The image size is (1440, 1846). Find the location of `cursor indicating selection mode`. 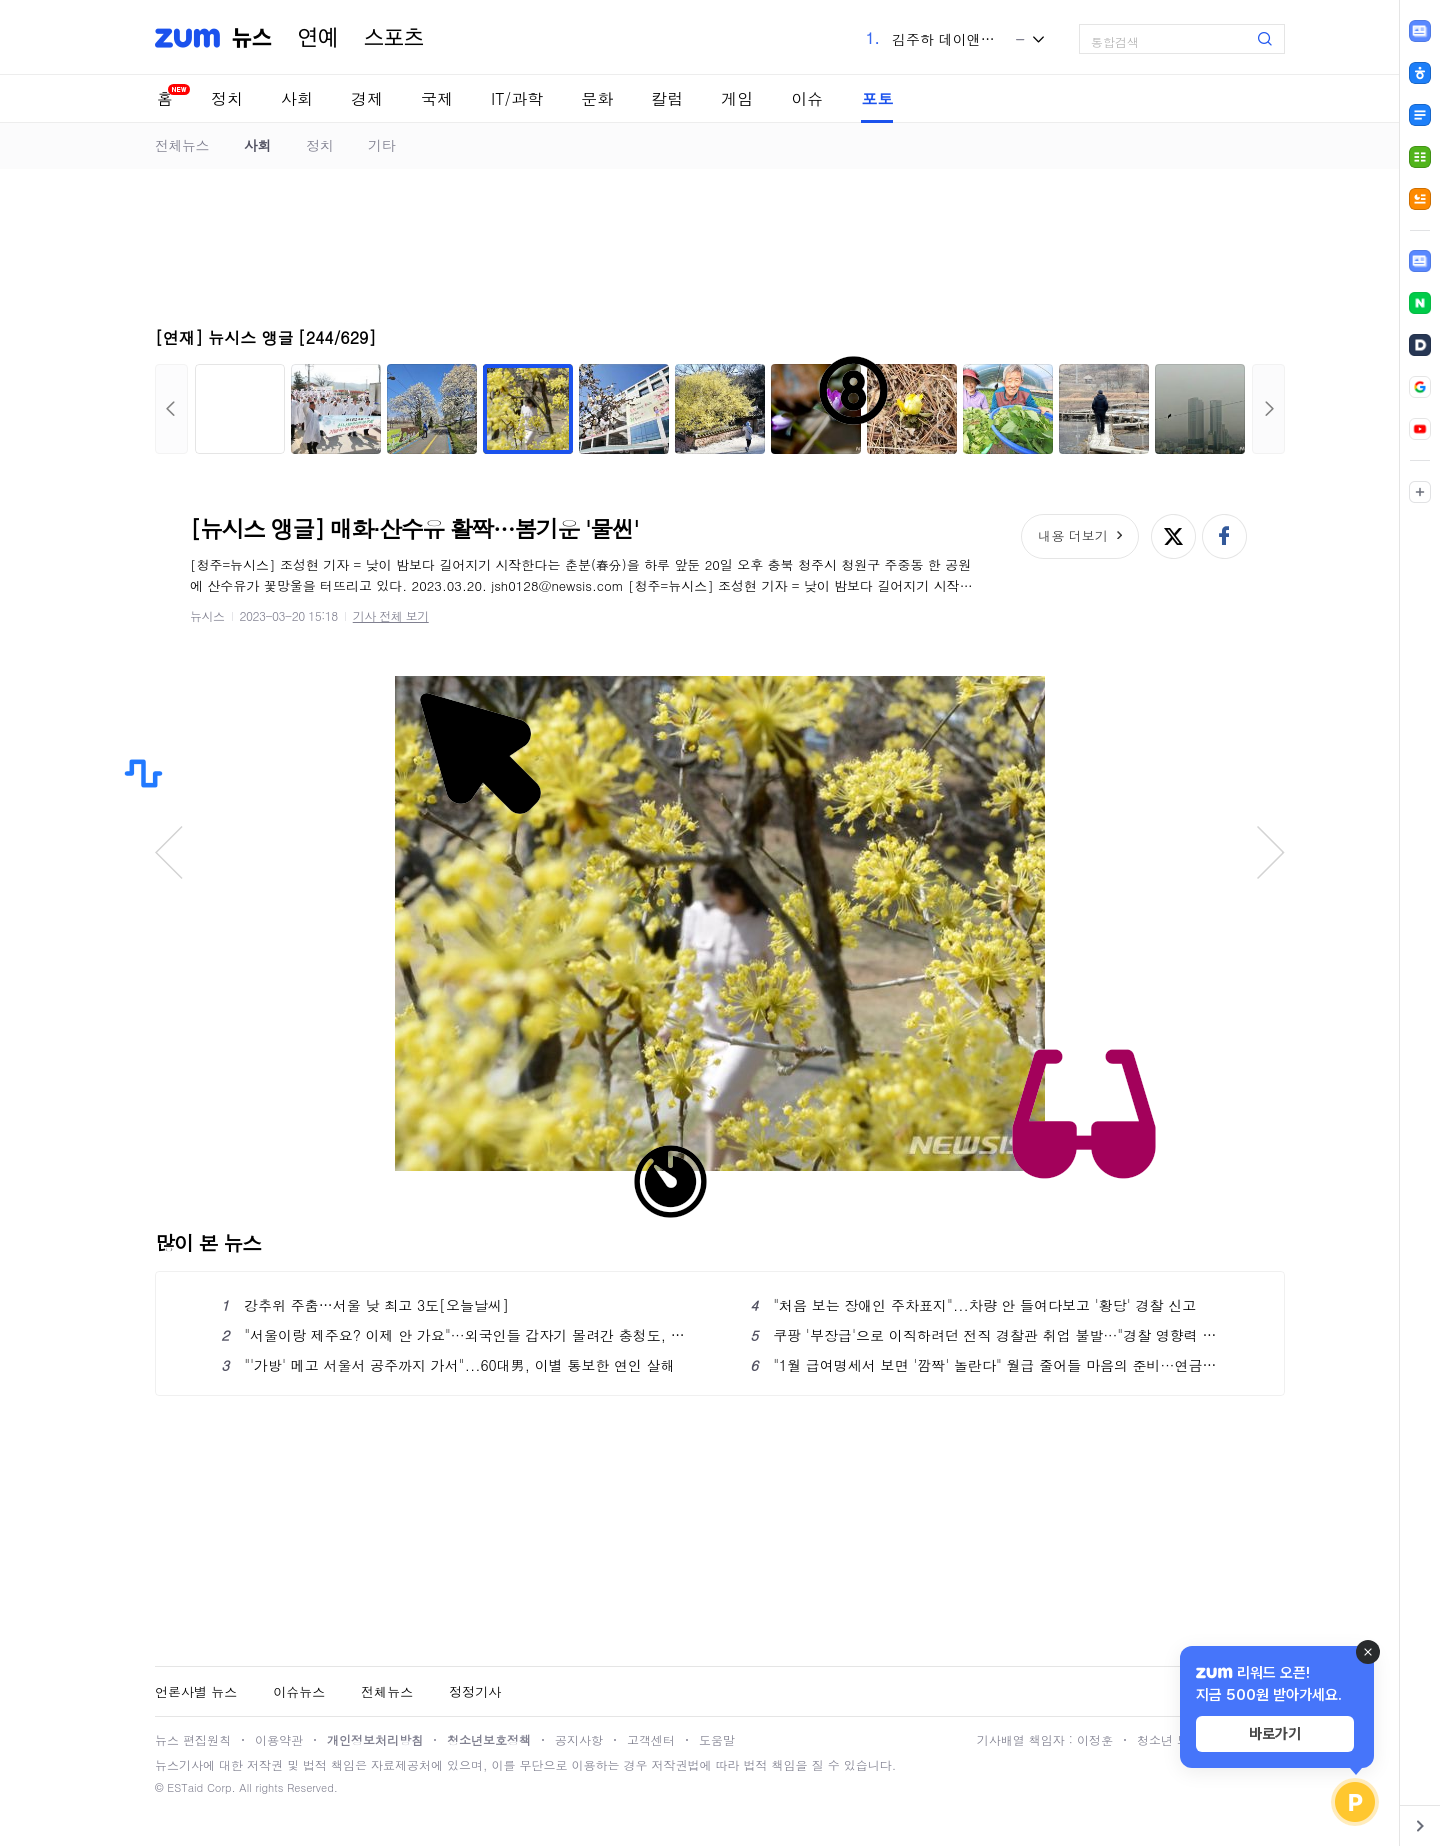

cursor indicating selection mode is located at coordinates (480, 753).